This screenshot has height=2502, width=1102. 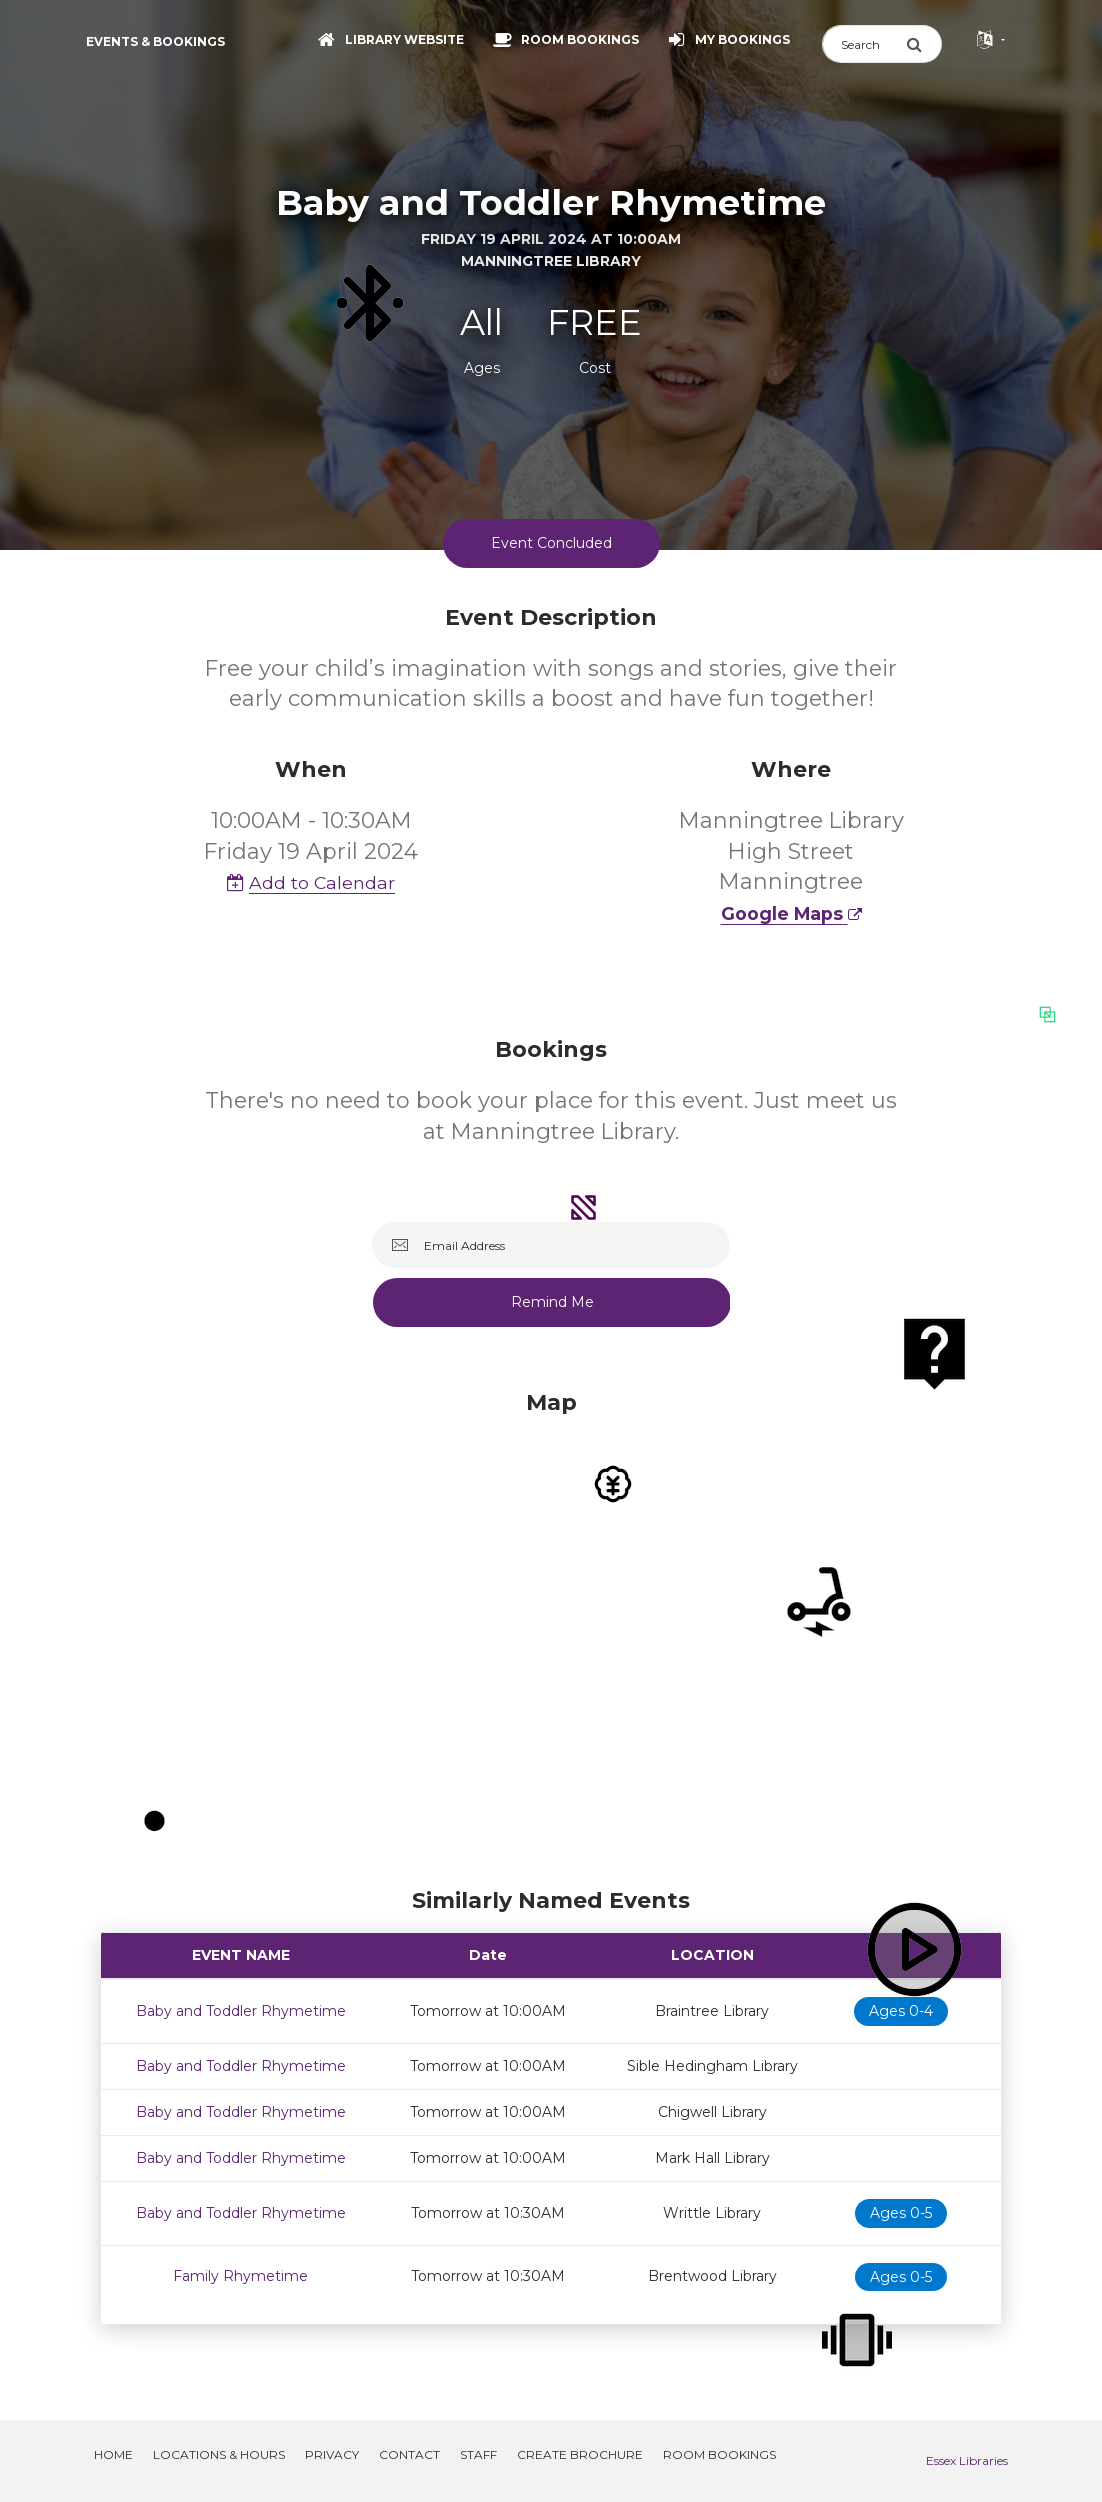 What do you see at coordinates (934, 1352) in the screenshot?
I see `access live help or support chat` at bounding box center [934, 1352].